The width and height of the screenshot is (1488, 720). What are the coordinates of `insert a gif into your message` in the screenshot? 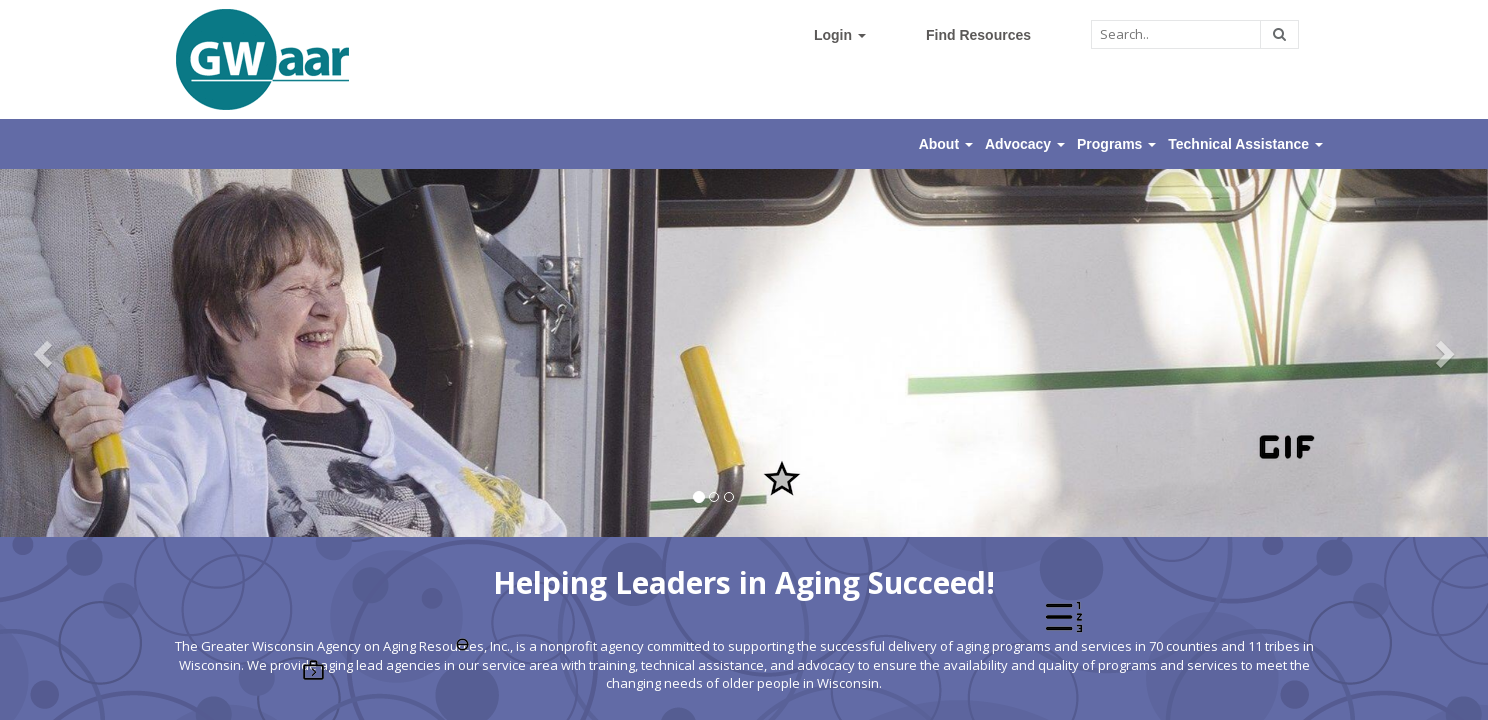 It's located at (1287, 447).